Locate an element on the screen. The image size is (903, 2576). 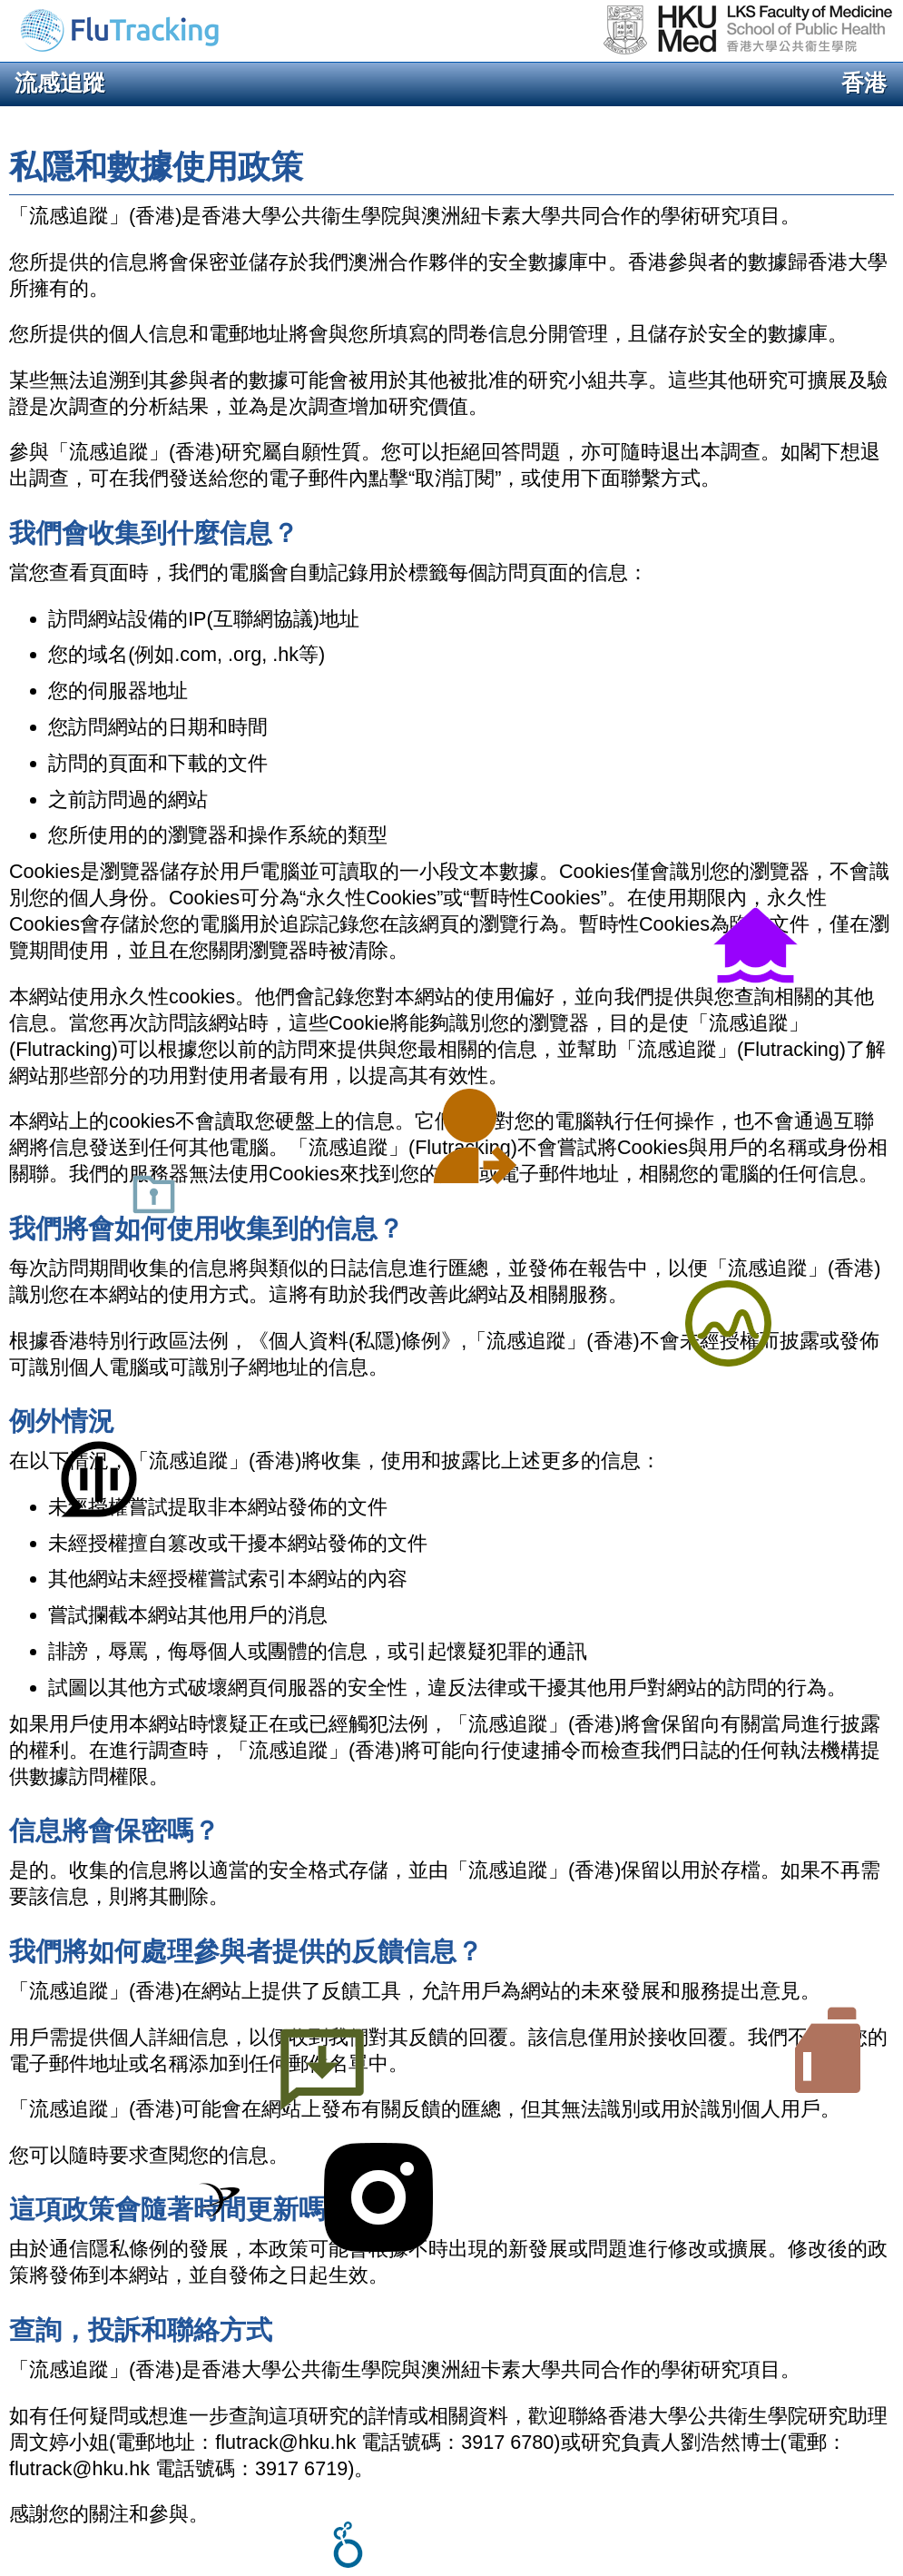
open looker data analytics platform is located at coordinates (348, 2544).